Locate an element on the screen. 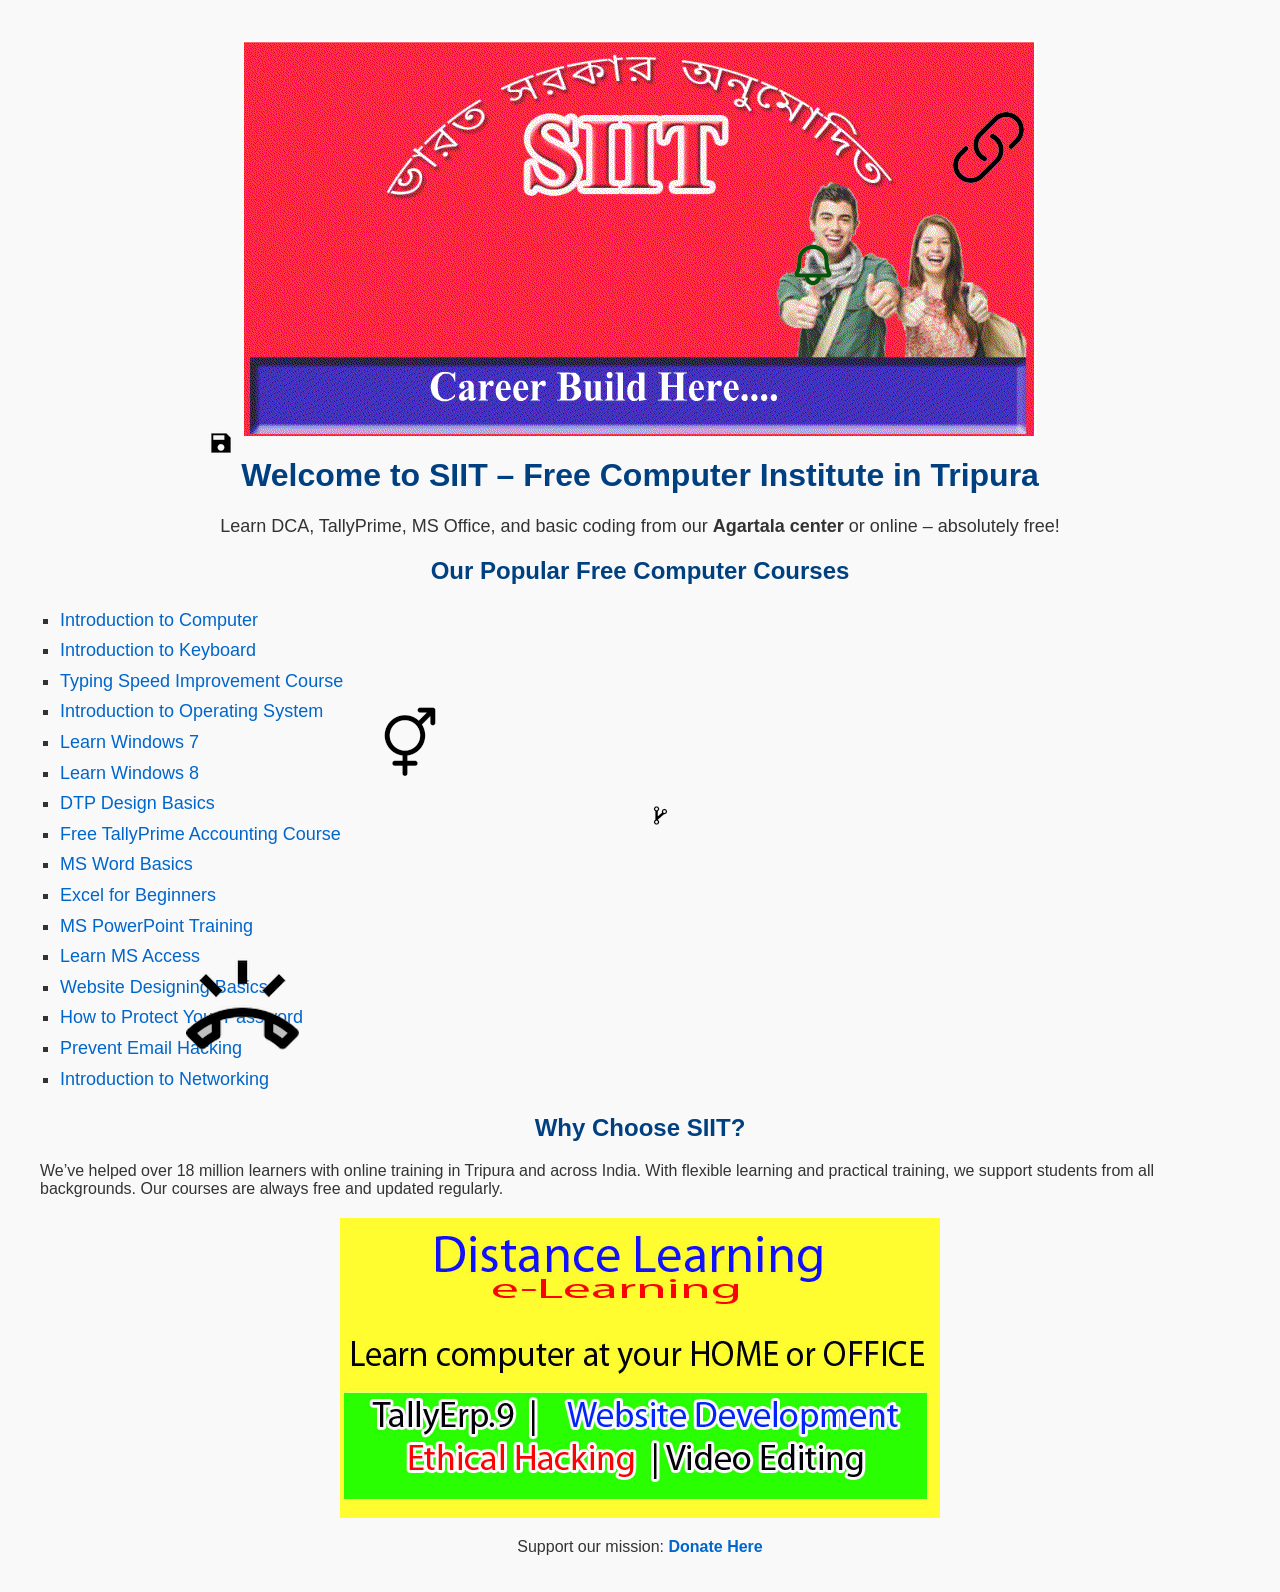 The image size is (1280, 1592). view notifications is located at coordinates (813, 265).